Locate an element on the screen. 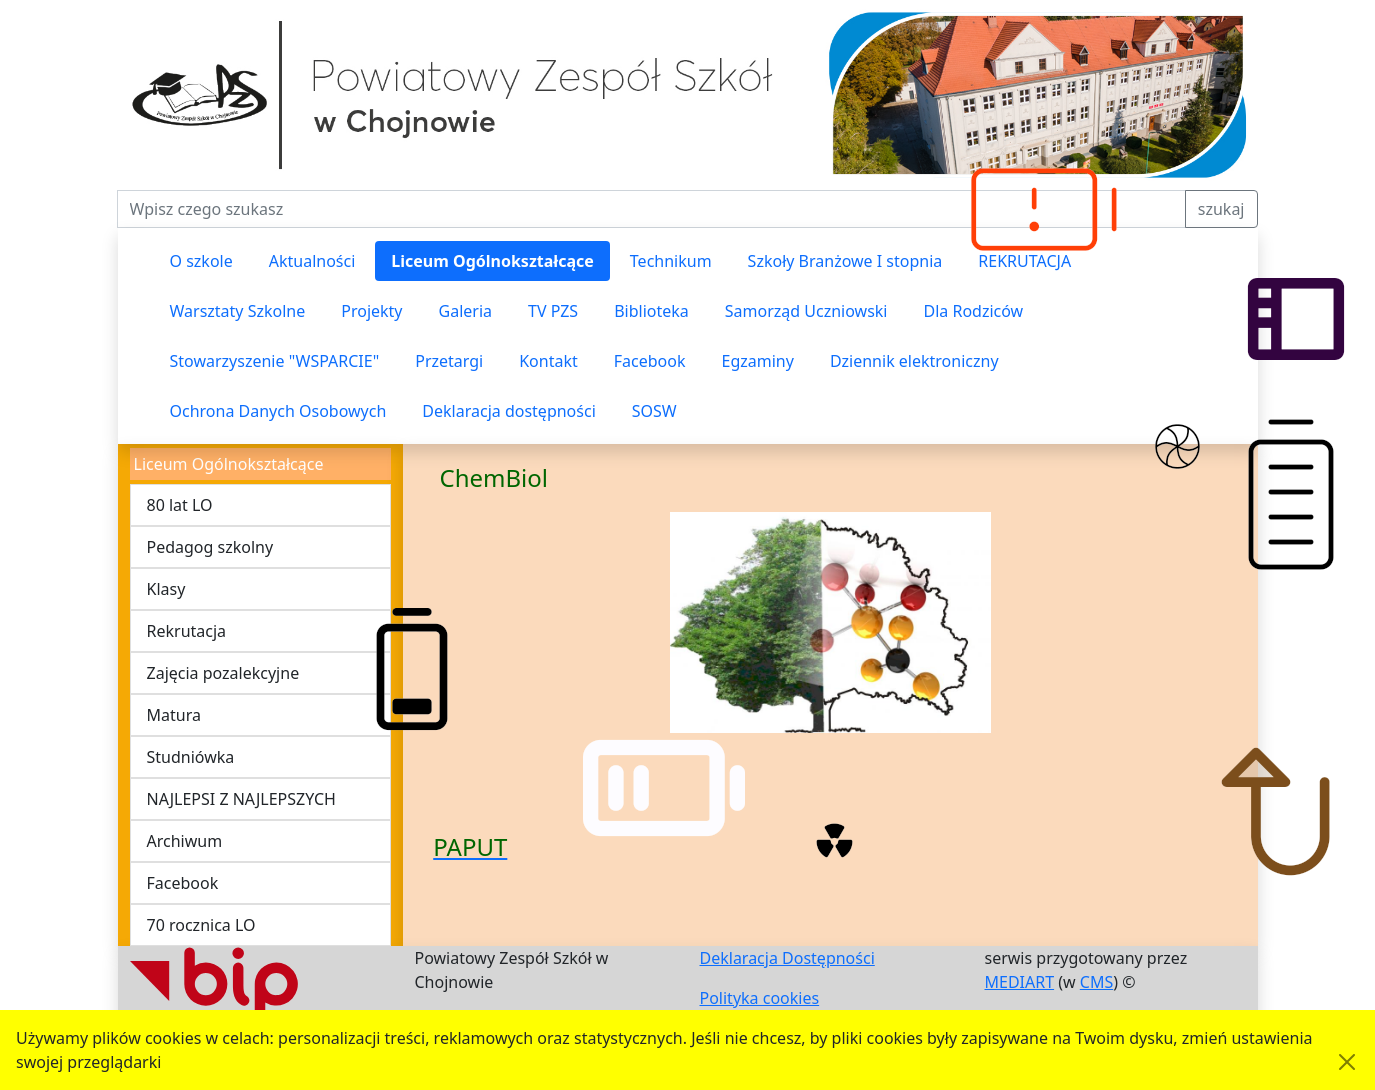  undo or go back to previous state is located at coordinates (1280, 811).